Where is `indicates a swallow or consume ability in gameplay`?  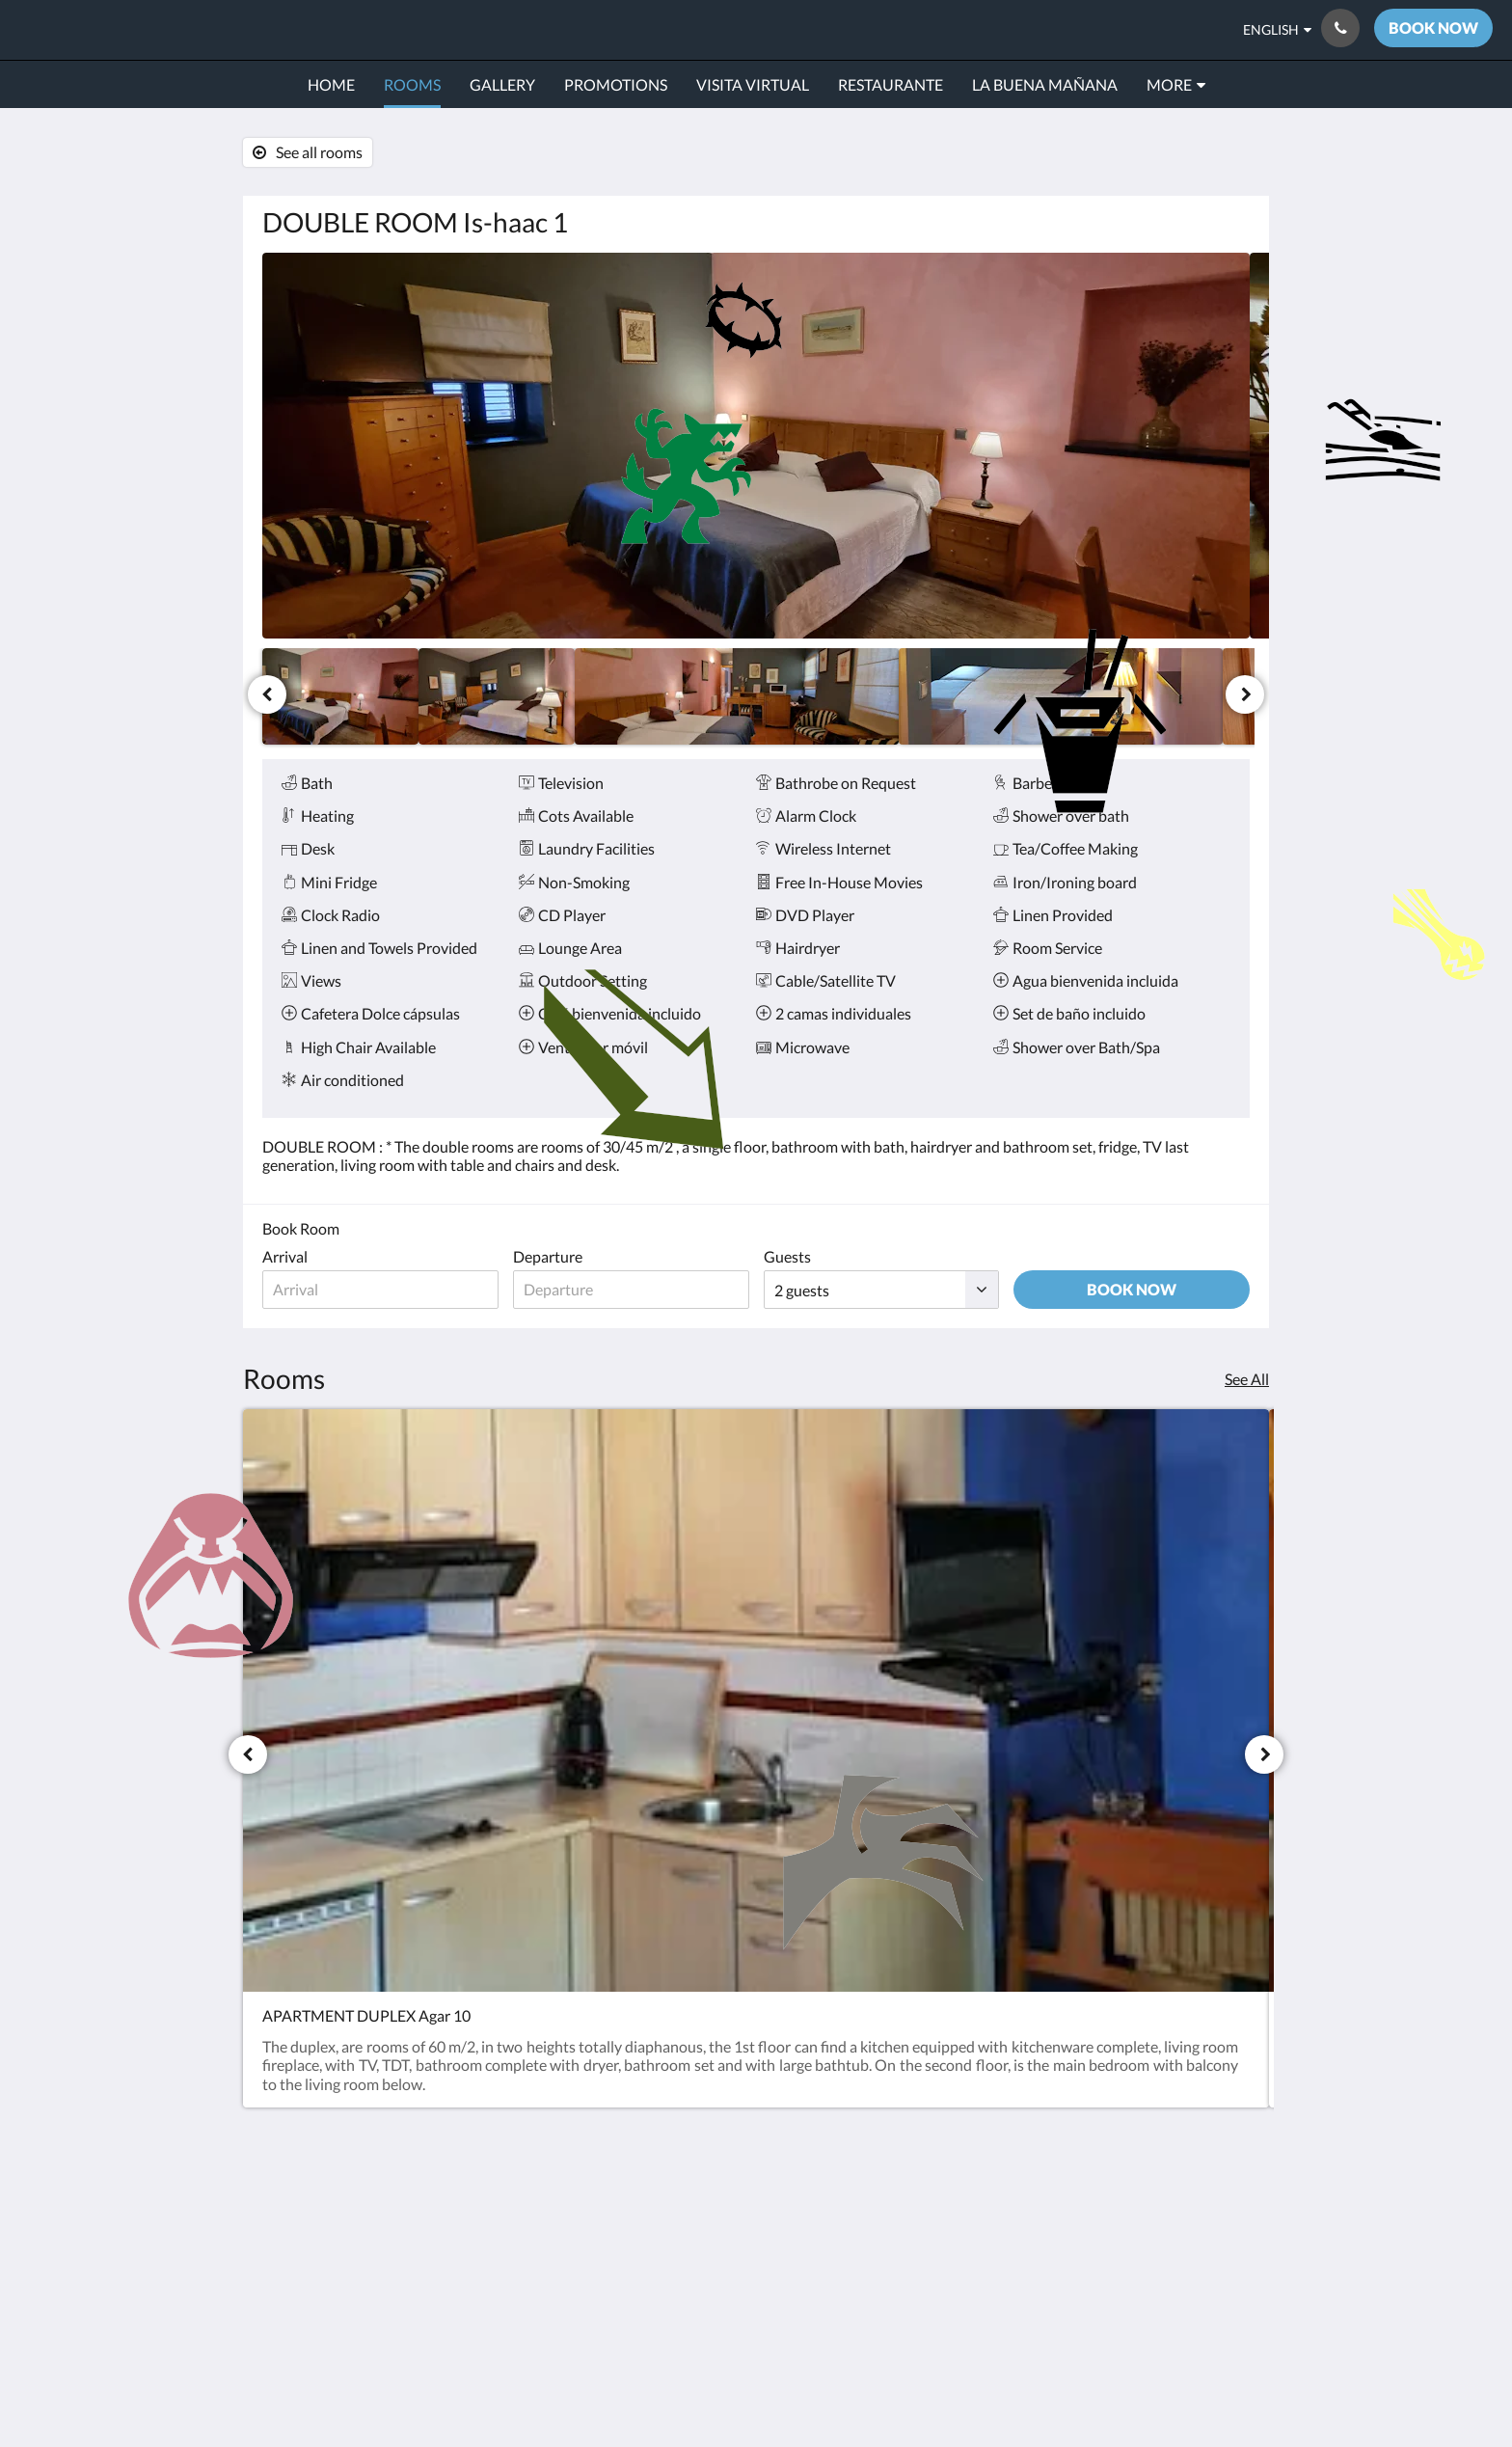
indicates a swallow or consume ability in gameplay is located at coordinates (210, 1575).